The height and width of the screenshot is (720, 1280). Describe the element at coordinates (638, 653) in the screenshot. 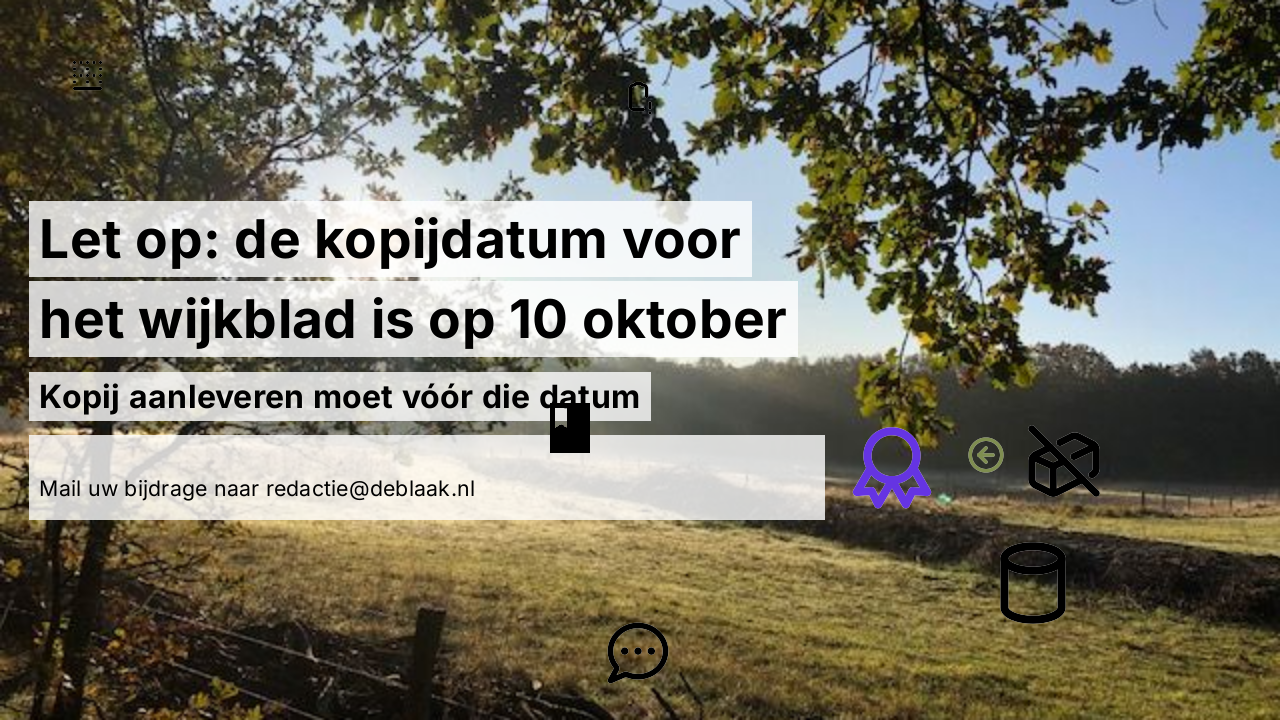

I see `open the comments section` at that location.